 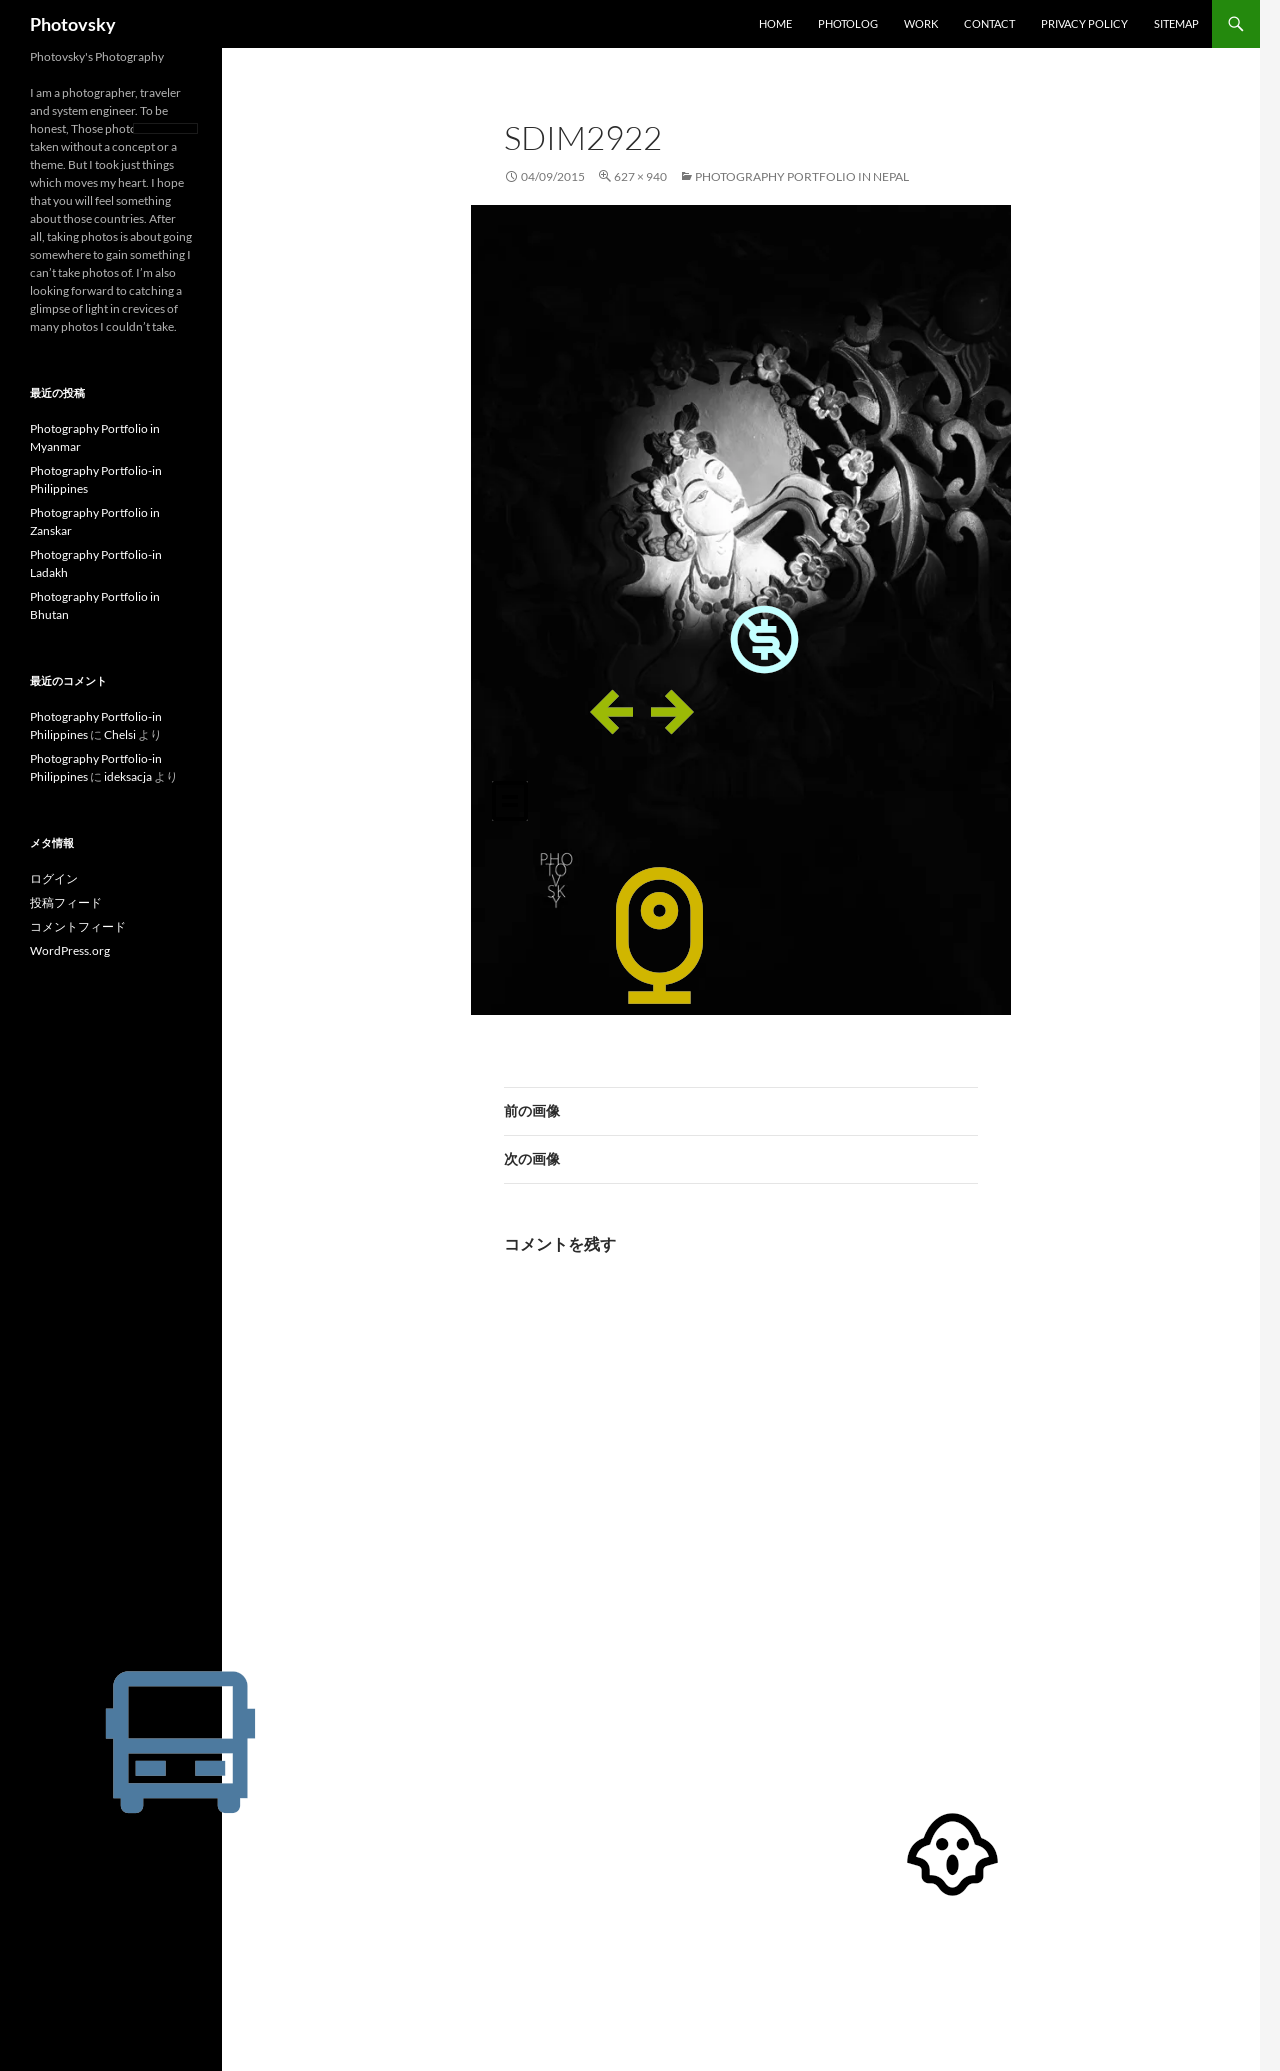 I want to click on indicates non-commercial use license, so click(x=764, y=639).